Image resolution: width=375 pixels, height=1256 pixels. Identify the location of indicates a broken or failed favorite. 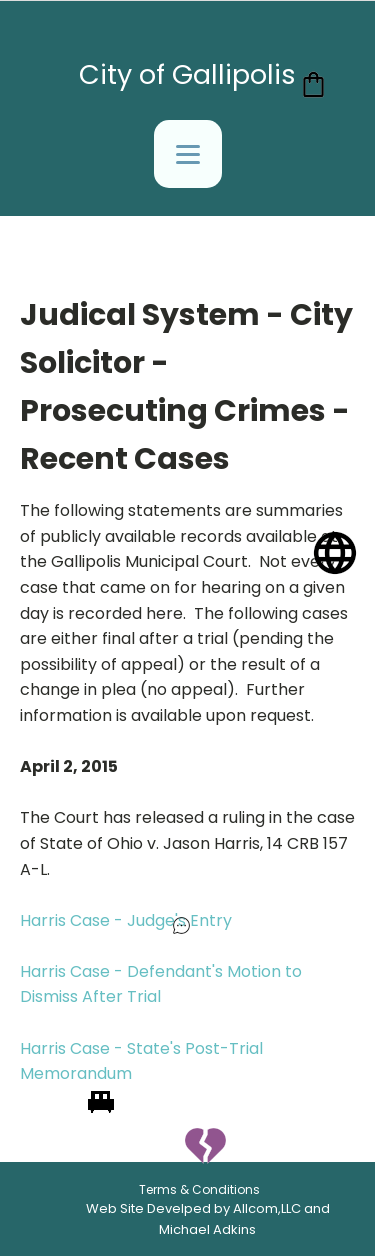
(205, 1146).